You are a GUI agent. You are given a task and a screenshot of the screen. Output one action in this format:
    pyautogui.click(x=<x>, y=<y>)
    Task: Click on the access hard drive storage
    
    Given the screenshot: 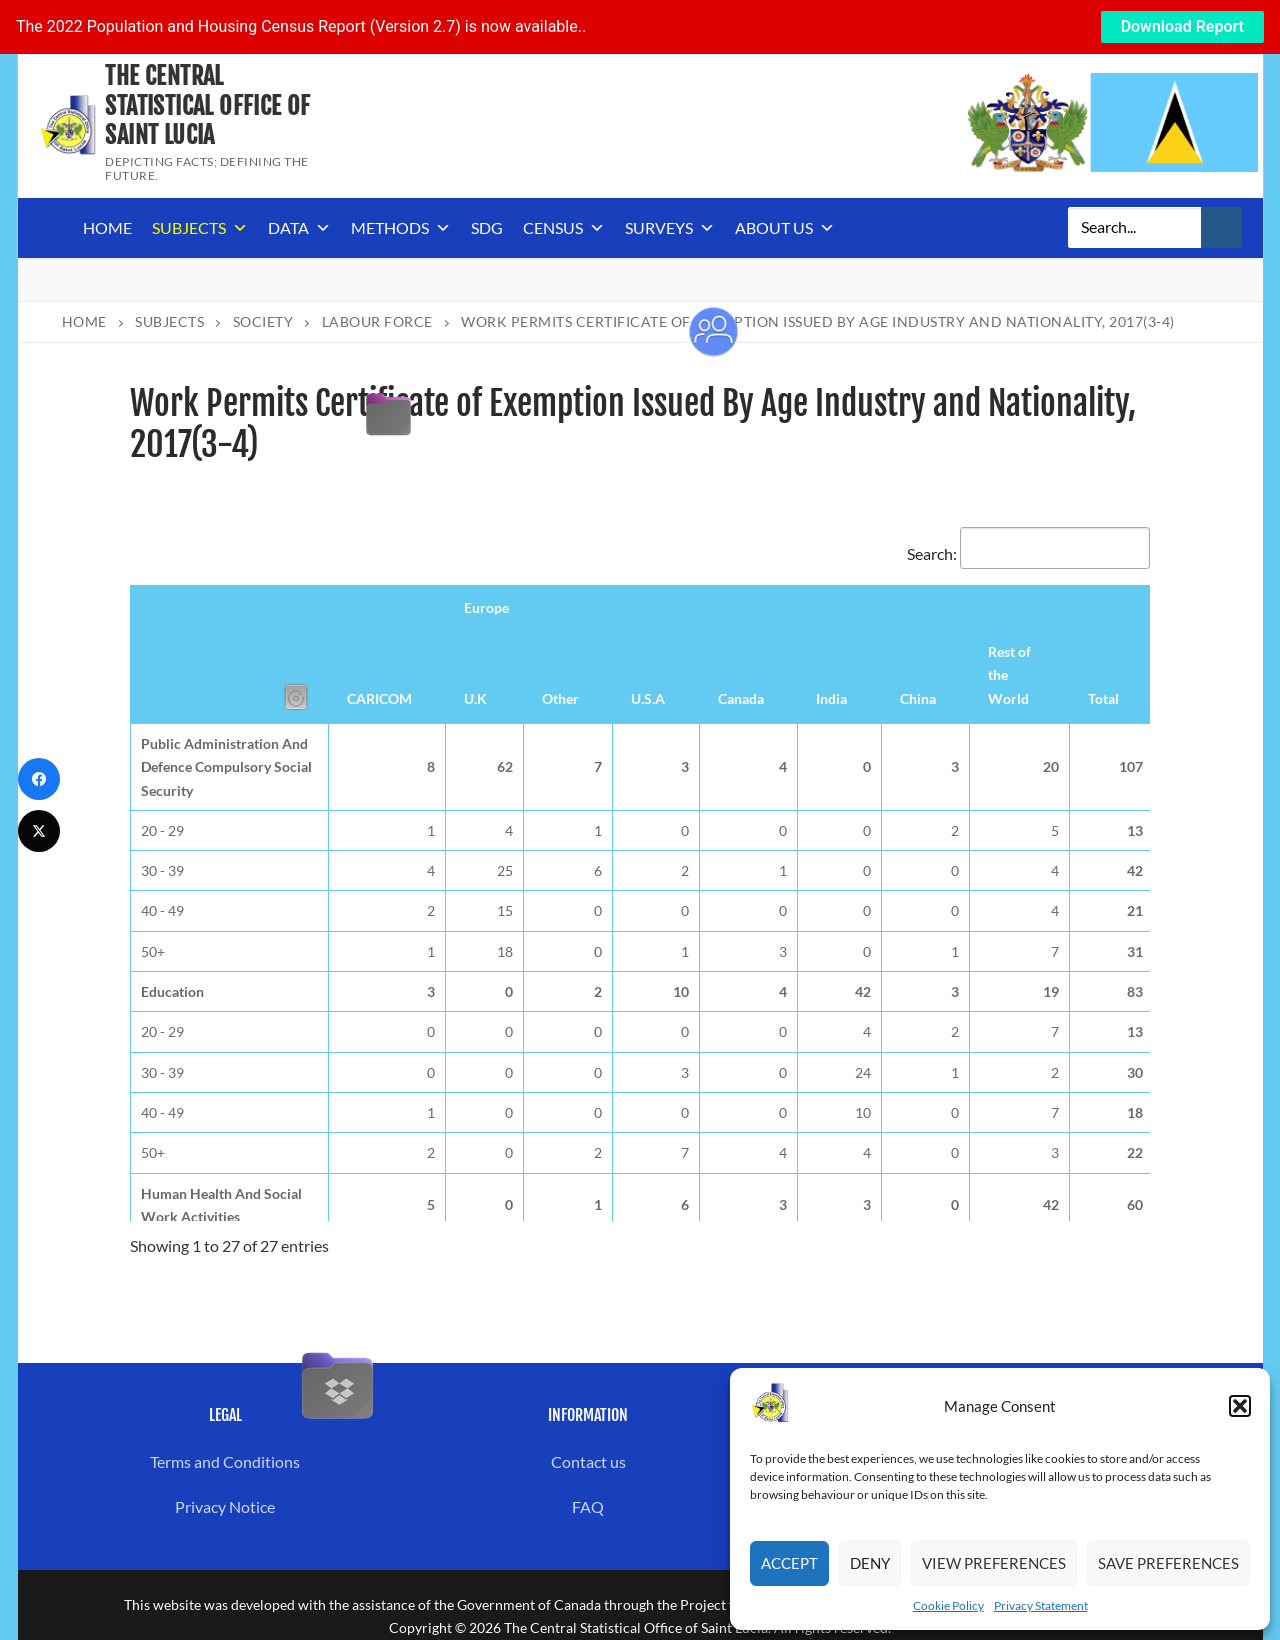 What is the action you would take?
    pyautogui.click(x=296, y=697)
    